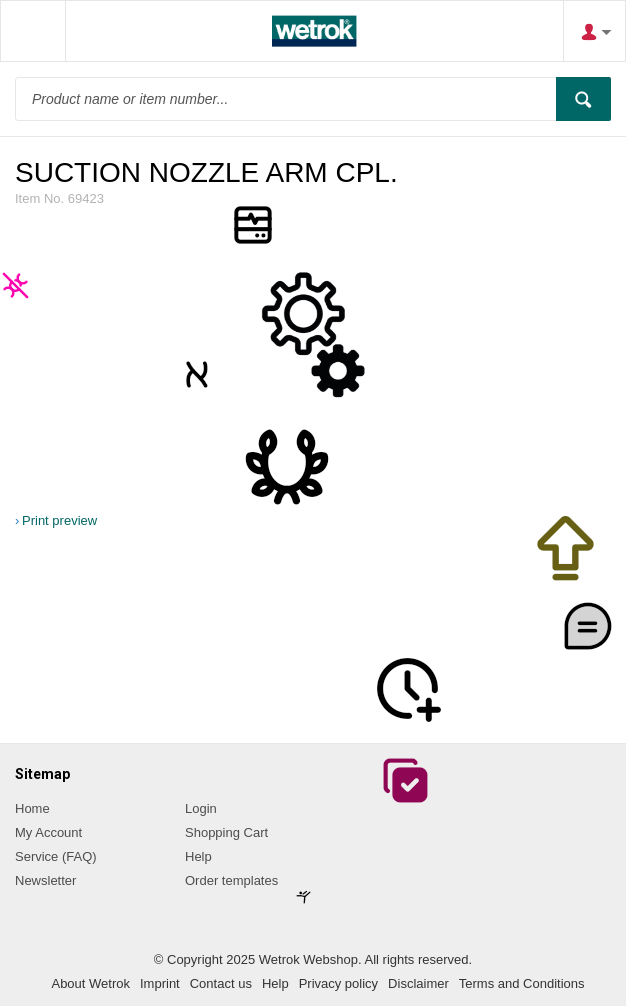  Describe the element at coordinates (253, 225) in the screenshot. I see `view heart rate or vital signs data` at that location.